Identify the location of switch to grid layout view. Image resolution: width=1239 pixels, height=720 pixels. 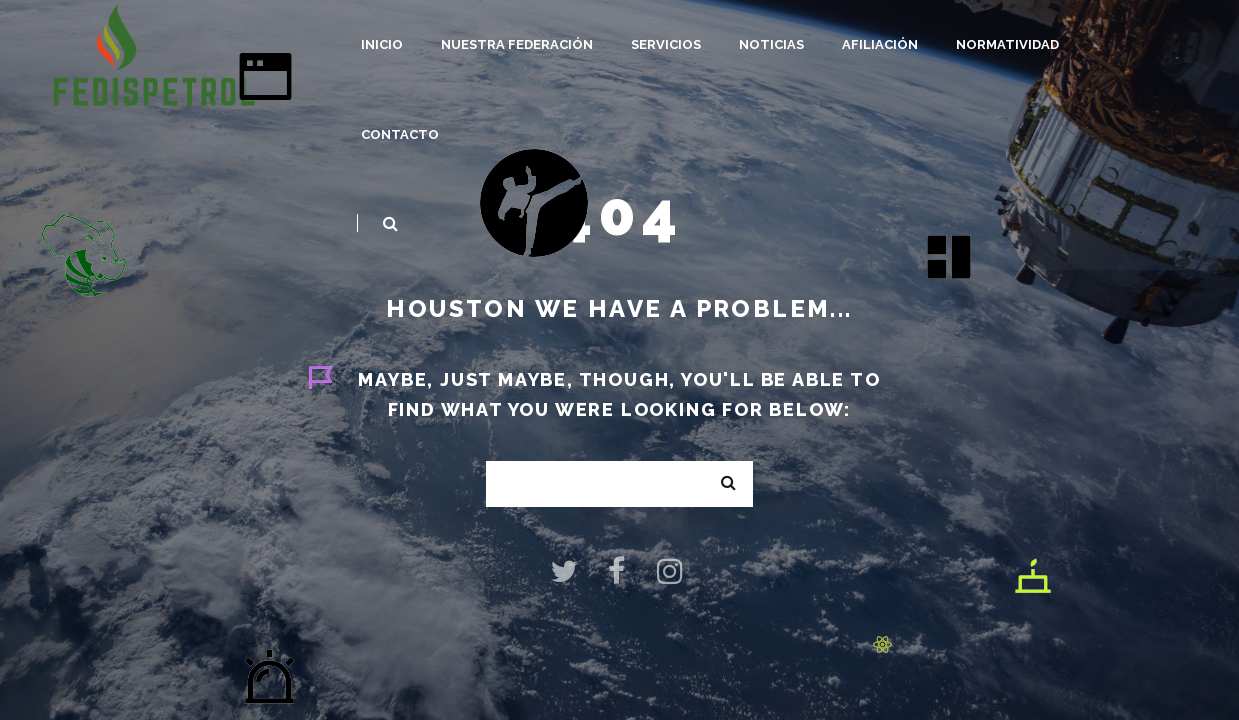
(949, 257).